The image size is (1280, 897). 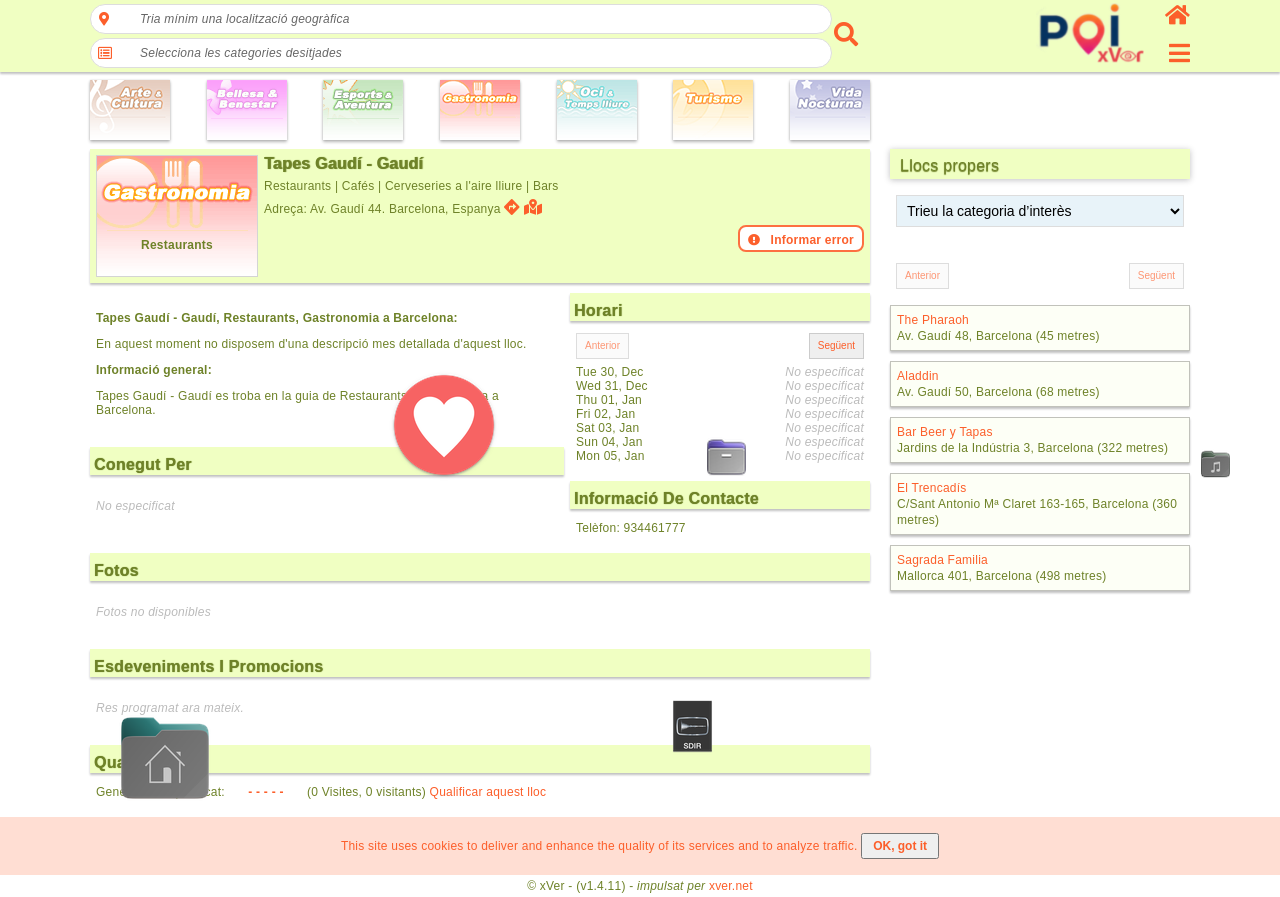 I want to click on apply impulse response reverb effect in GarageBand, so click(x=692, y=727).